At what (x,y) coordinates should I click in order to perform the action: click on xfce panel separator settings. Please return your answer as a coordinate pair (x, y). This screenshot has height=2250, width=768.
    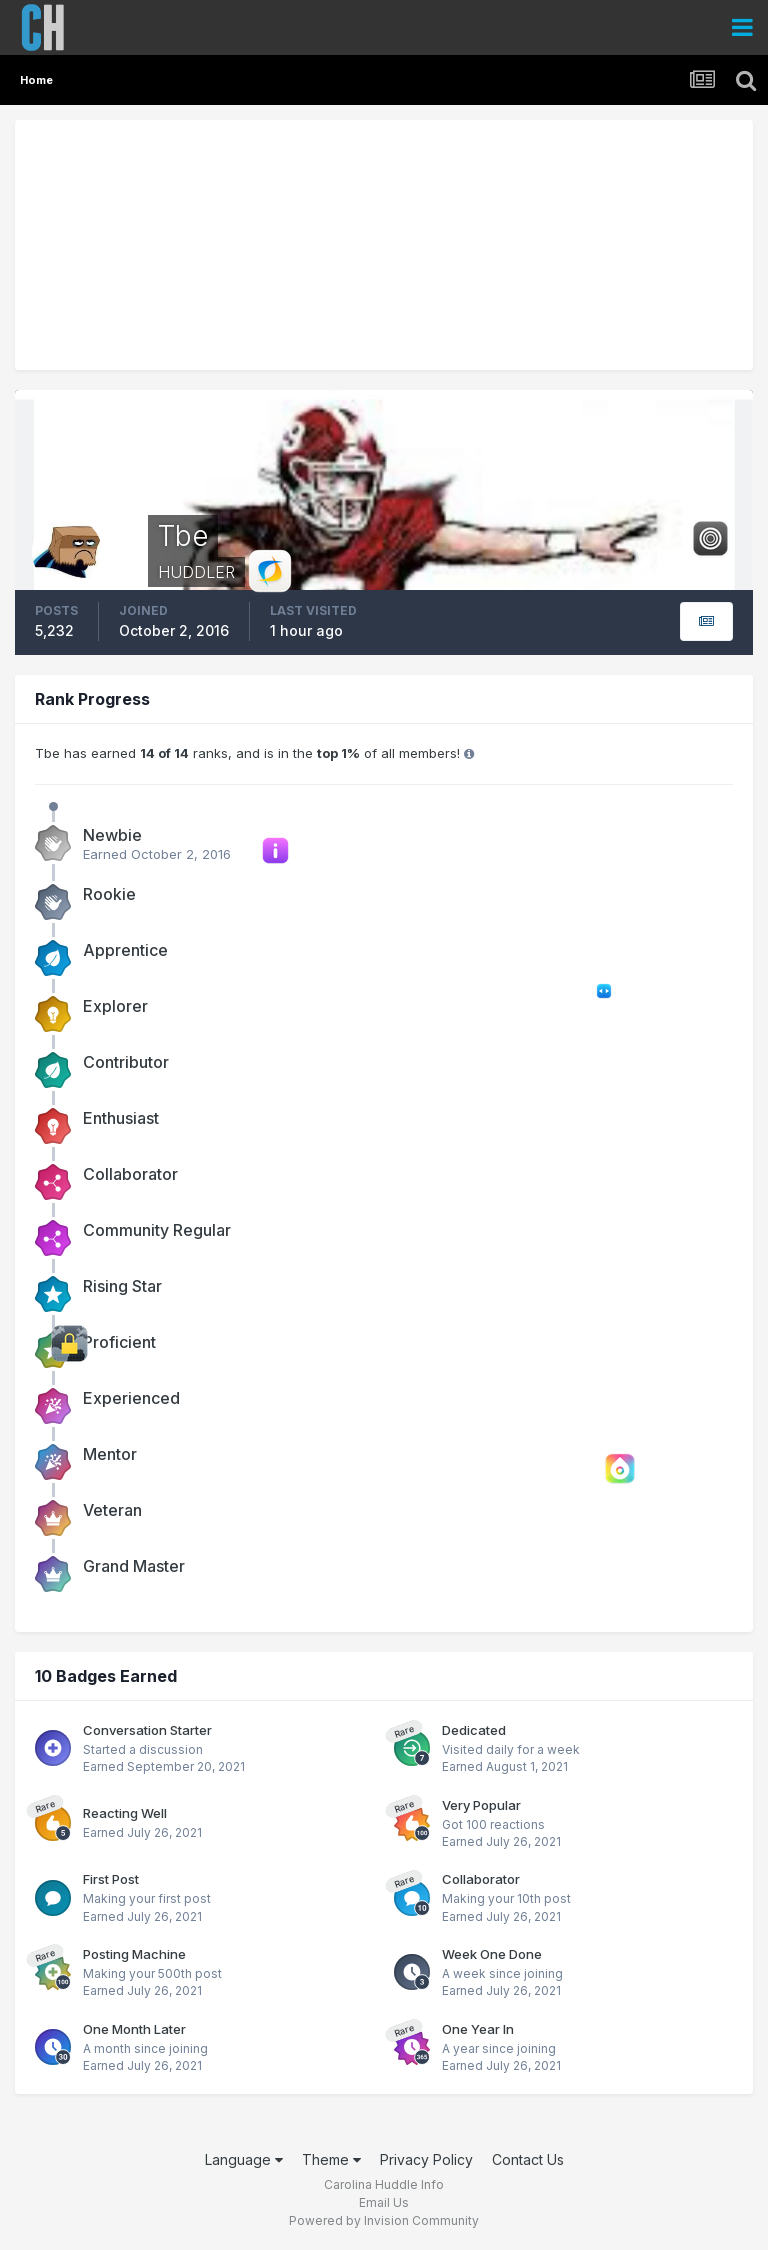
    Looking at the image, I should click on (604, 991).